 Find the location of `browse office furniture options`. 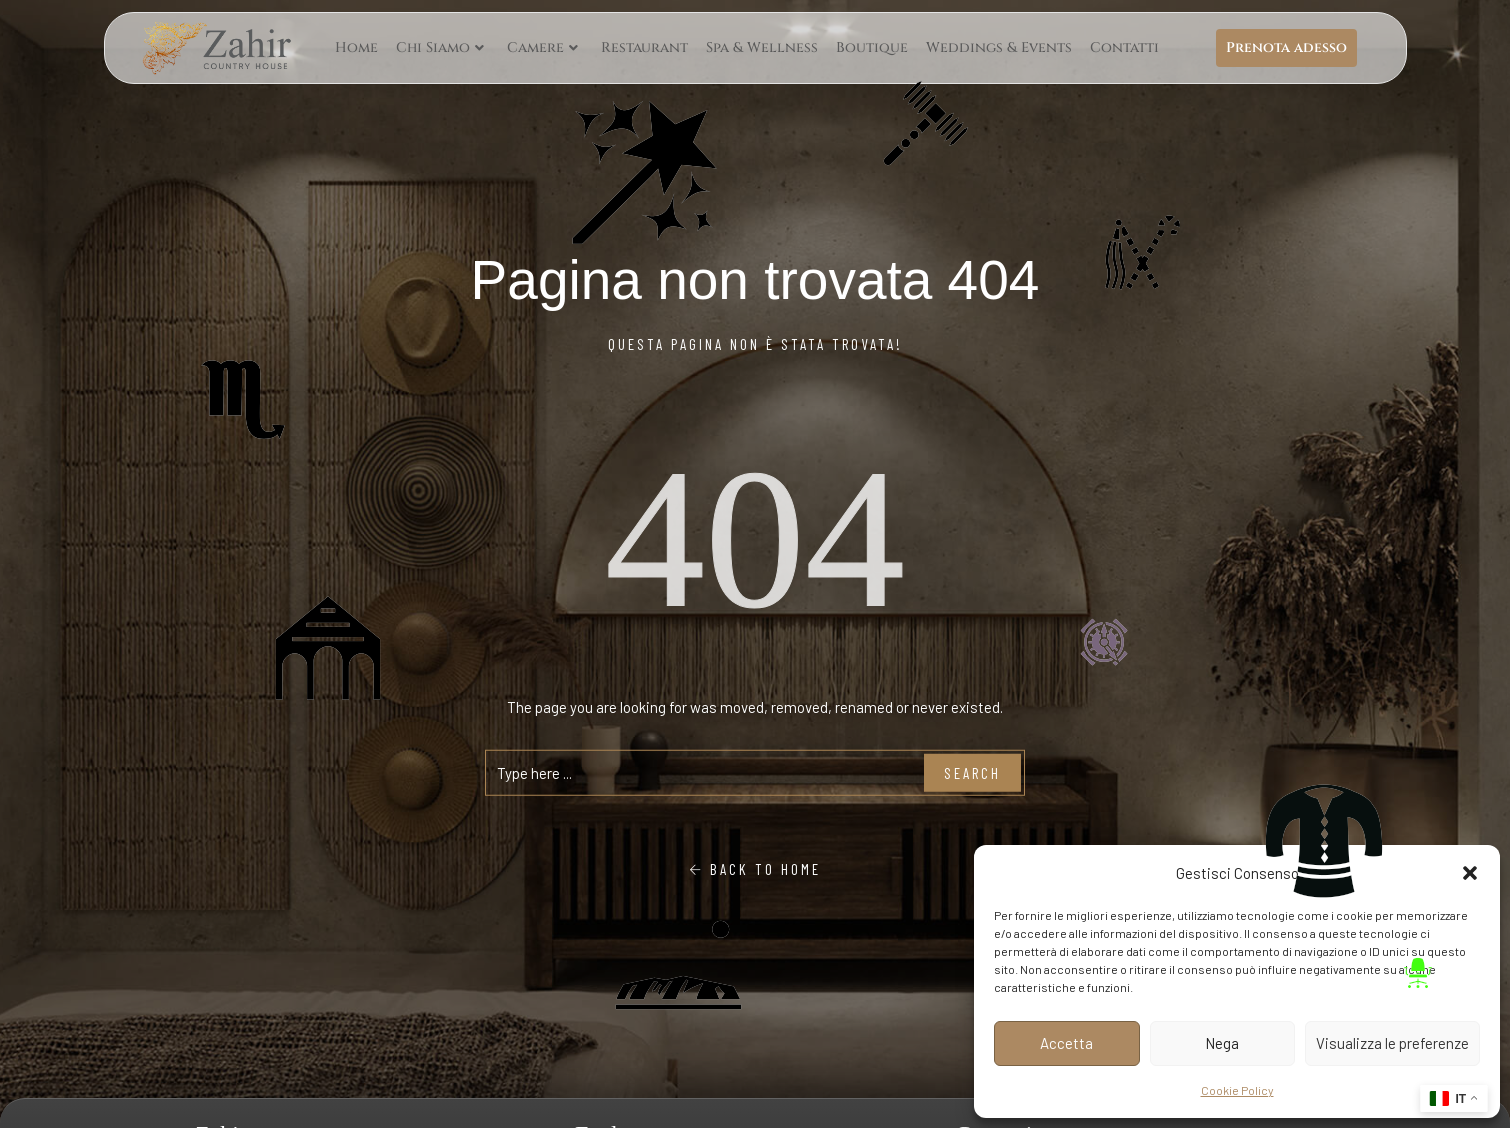

browse office furniture options is located at coordinates (1418, 973).